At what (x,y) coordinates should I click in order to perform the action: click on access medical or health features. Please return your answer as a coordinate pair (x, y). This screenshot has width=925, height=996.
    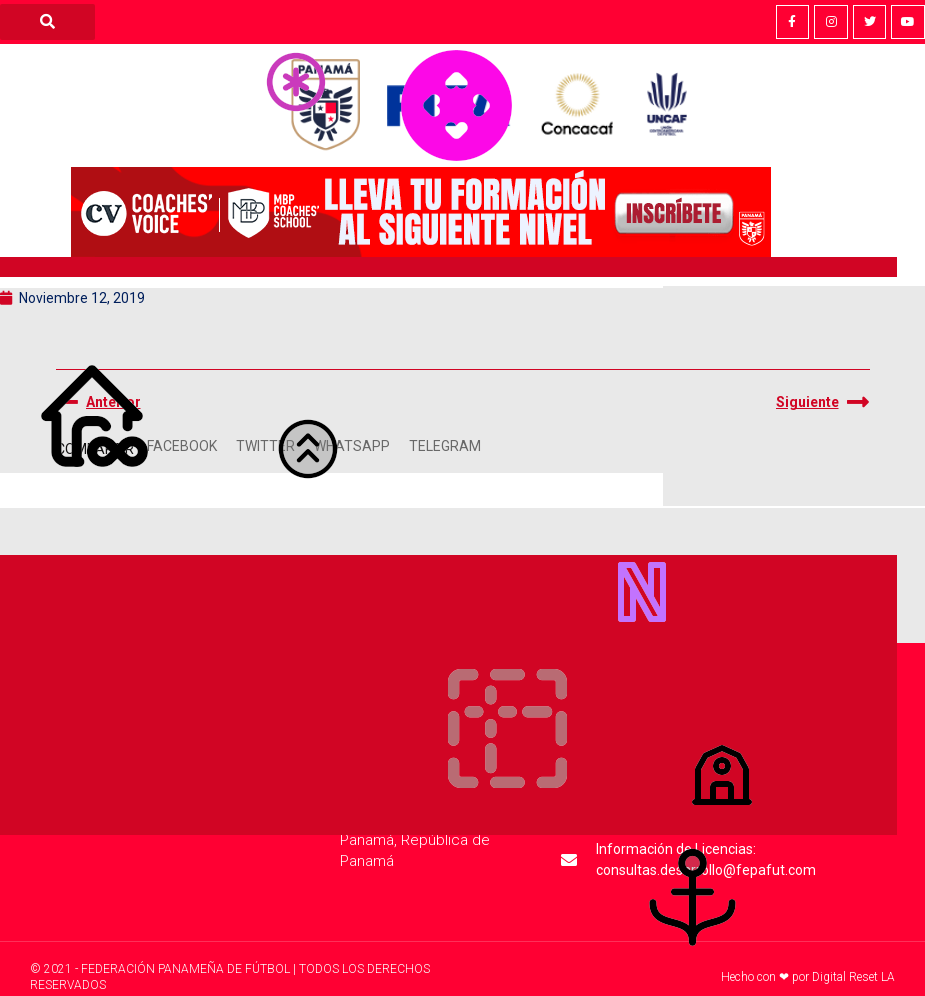
    Looking at the image, I should click on (296, 82).